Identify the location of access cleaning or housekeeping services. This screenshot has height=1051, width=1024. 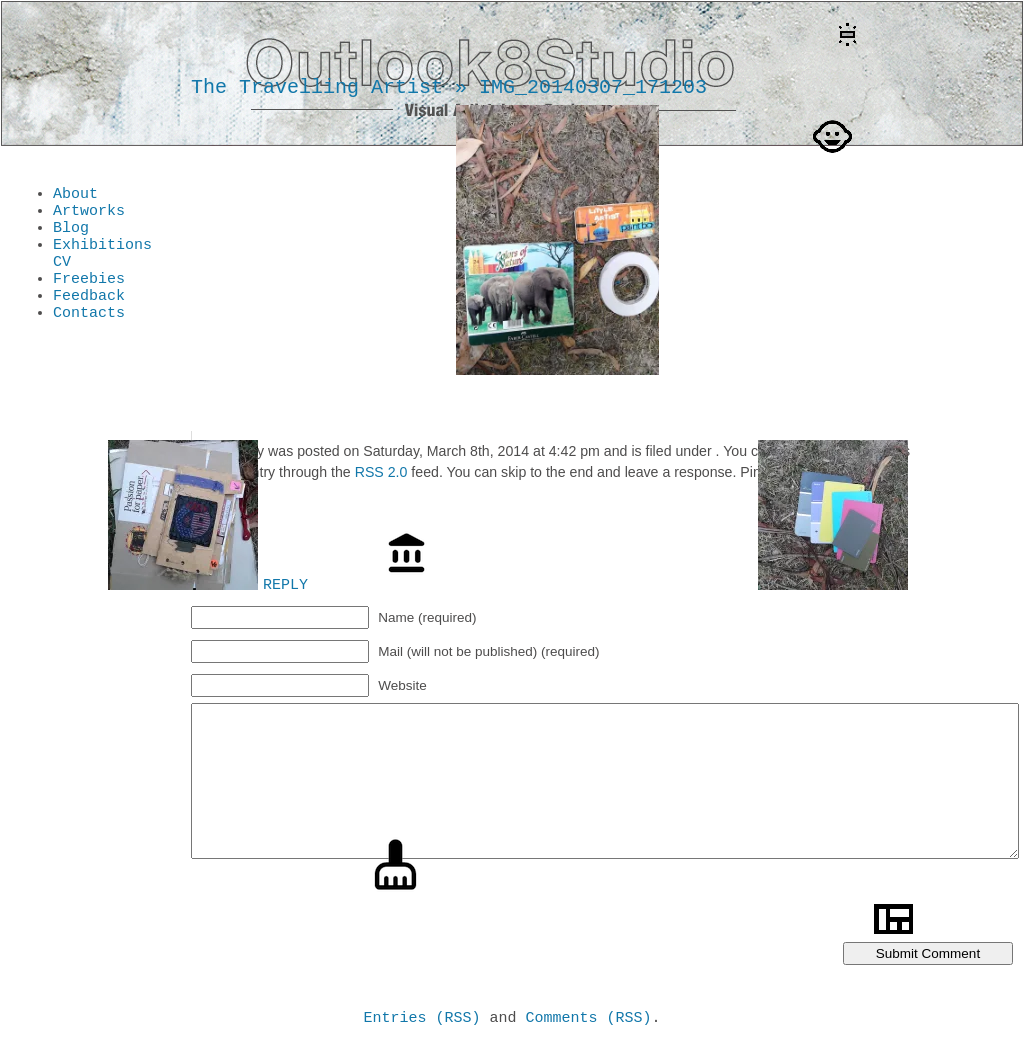
(395, 864).